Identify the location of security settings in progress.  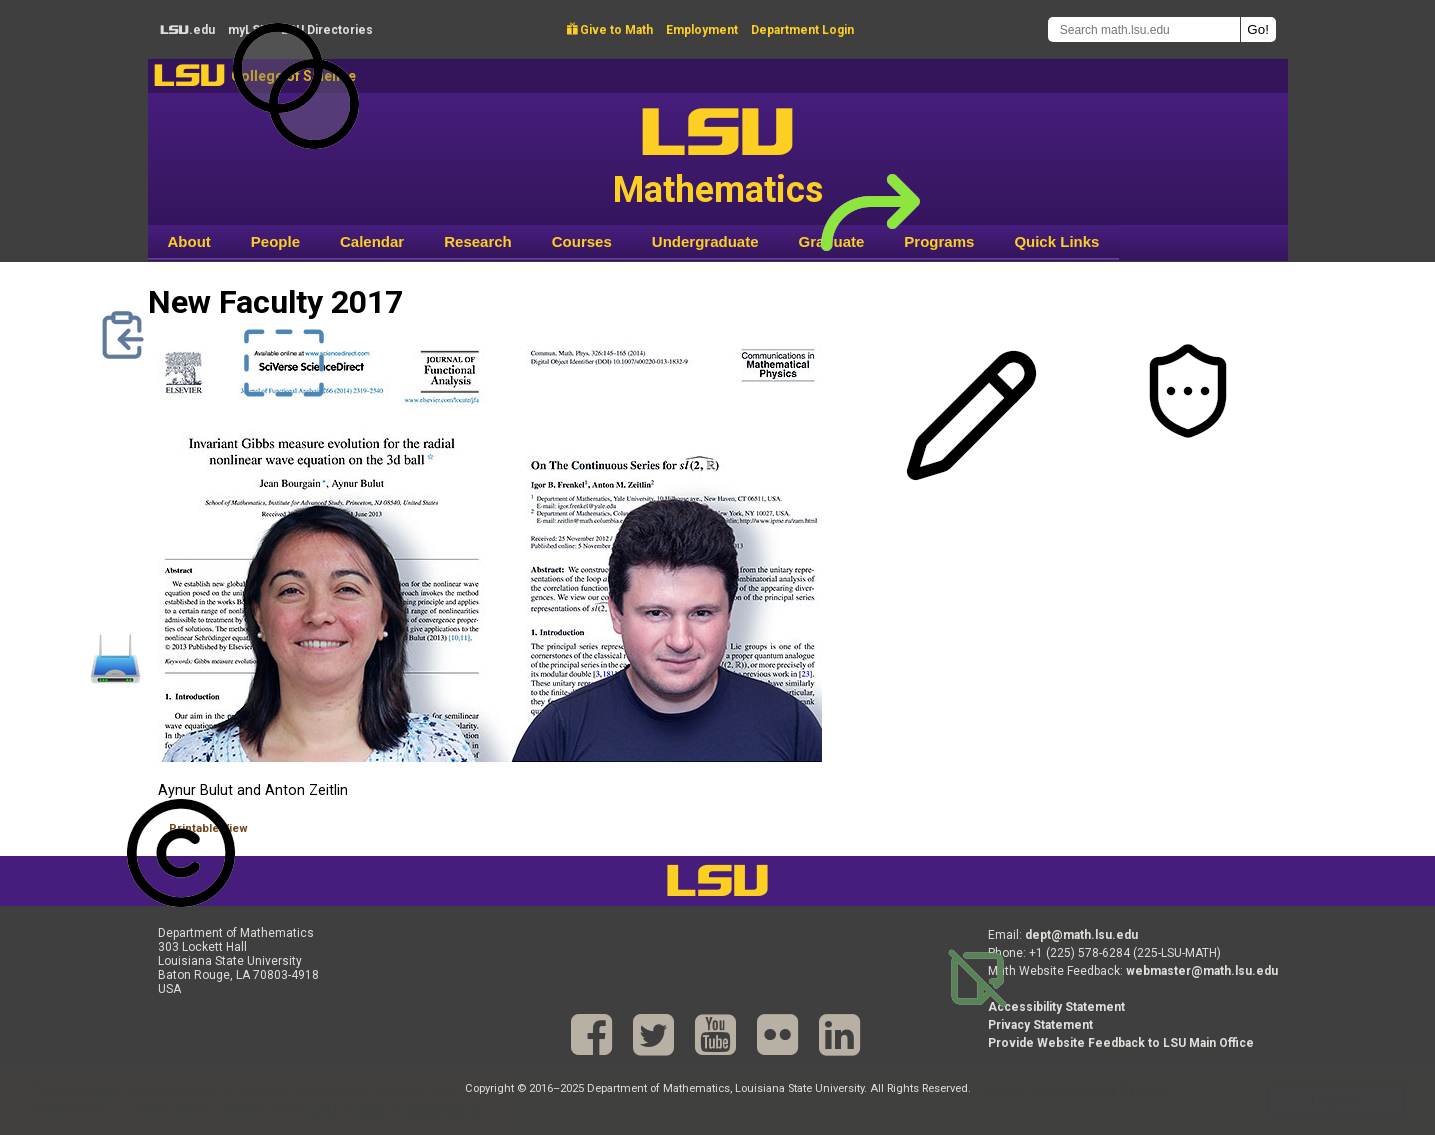
(1188, 391).